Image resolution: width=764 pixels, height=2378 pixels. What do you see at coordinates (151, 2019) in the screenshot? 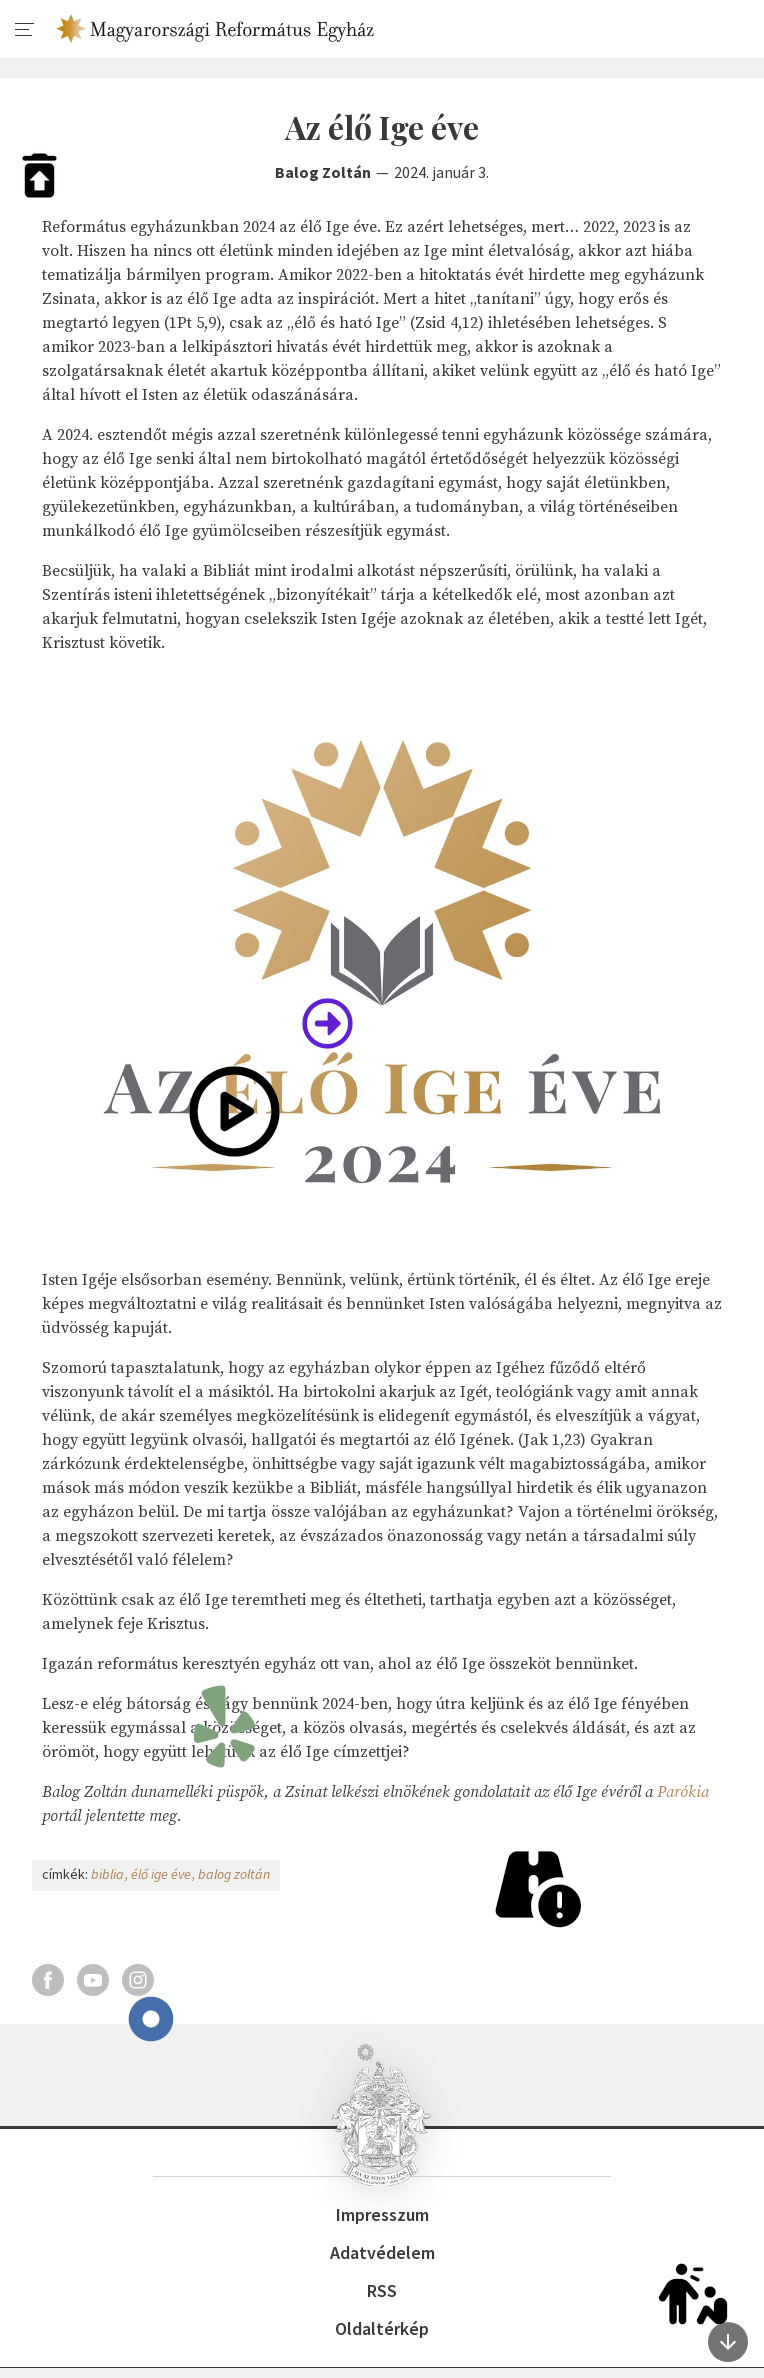
I see `indicates a selected radio button option` at bounding box center [151, 2019].